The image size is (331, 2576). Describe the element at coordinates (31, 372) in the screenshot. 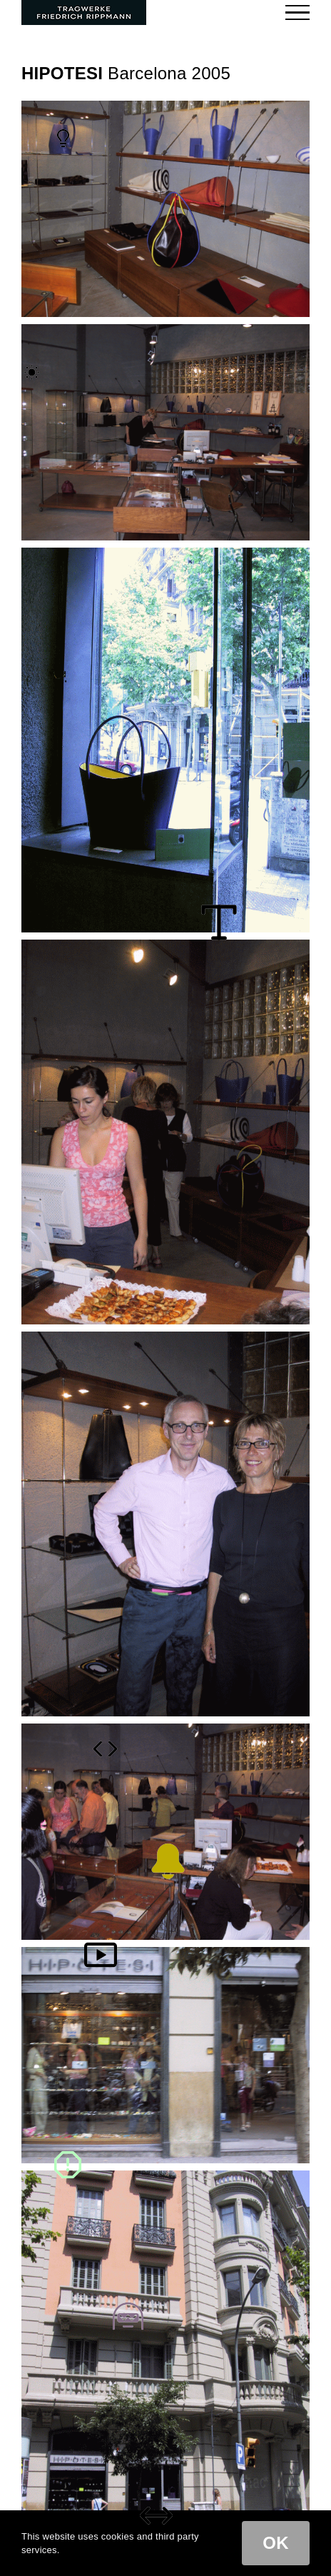

I see `decrease screen brightness` at that location.